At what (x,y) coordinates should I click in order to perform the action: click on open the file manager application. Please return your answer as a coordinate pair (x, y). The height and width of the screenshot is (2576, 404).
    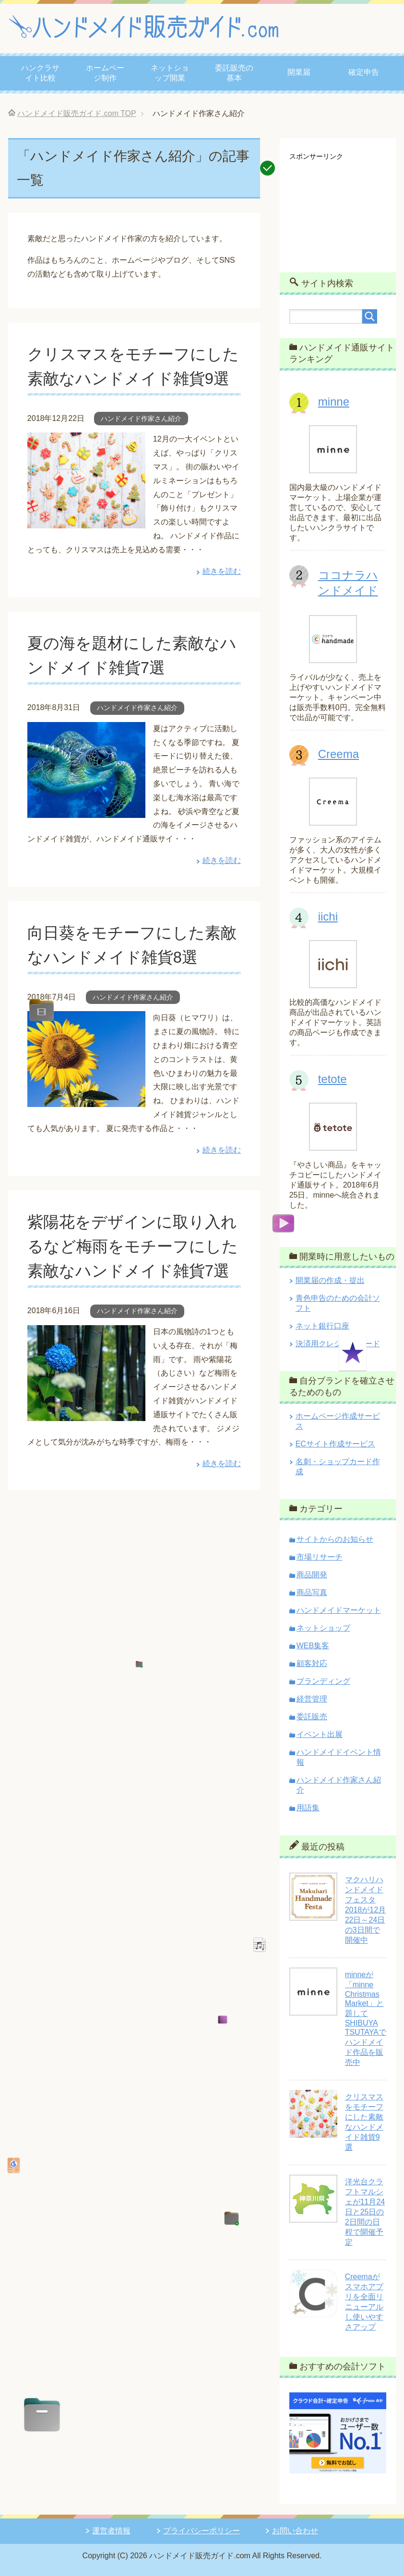
    Looking at the image, I should click on (42, 2414).